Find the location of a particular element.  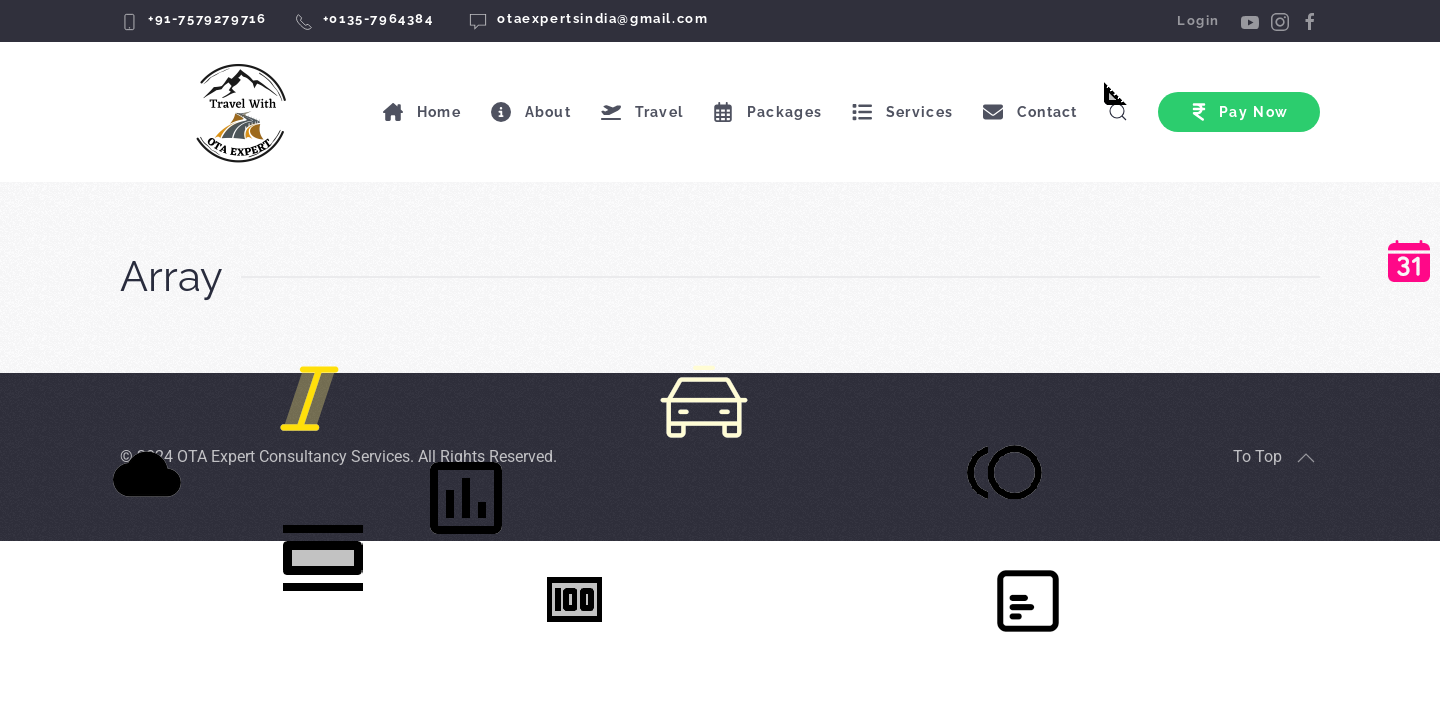

align content to bottom-left of container is located at coordinates (1028, 601).